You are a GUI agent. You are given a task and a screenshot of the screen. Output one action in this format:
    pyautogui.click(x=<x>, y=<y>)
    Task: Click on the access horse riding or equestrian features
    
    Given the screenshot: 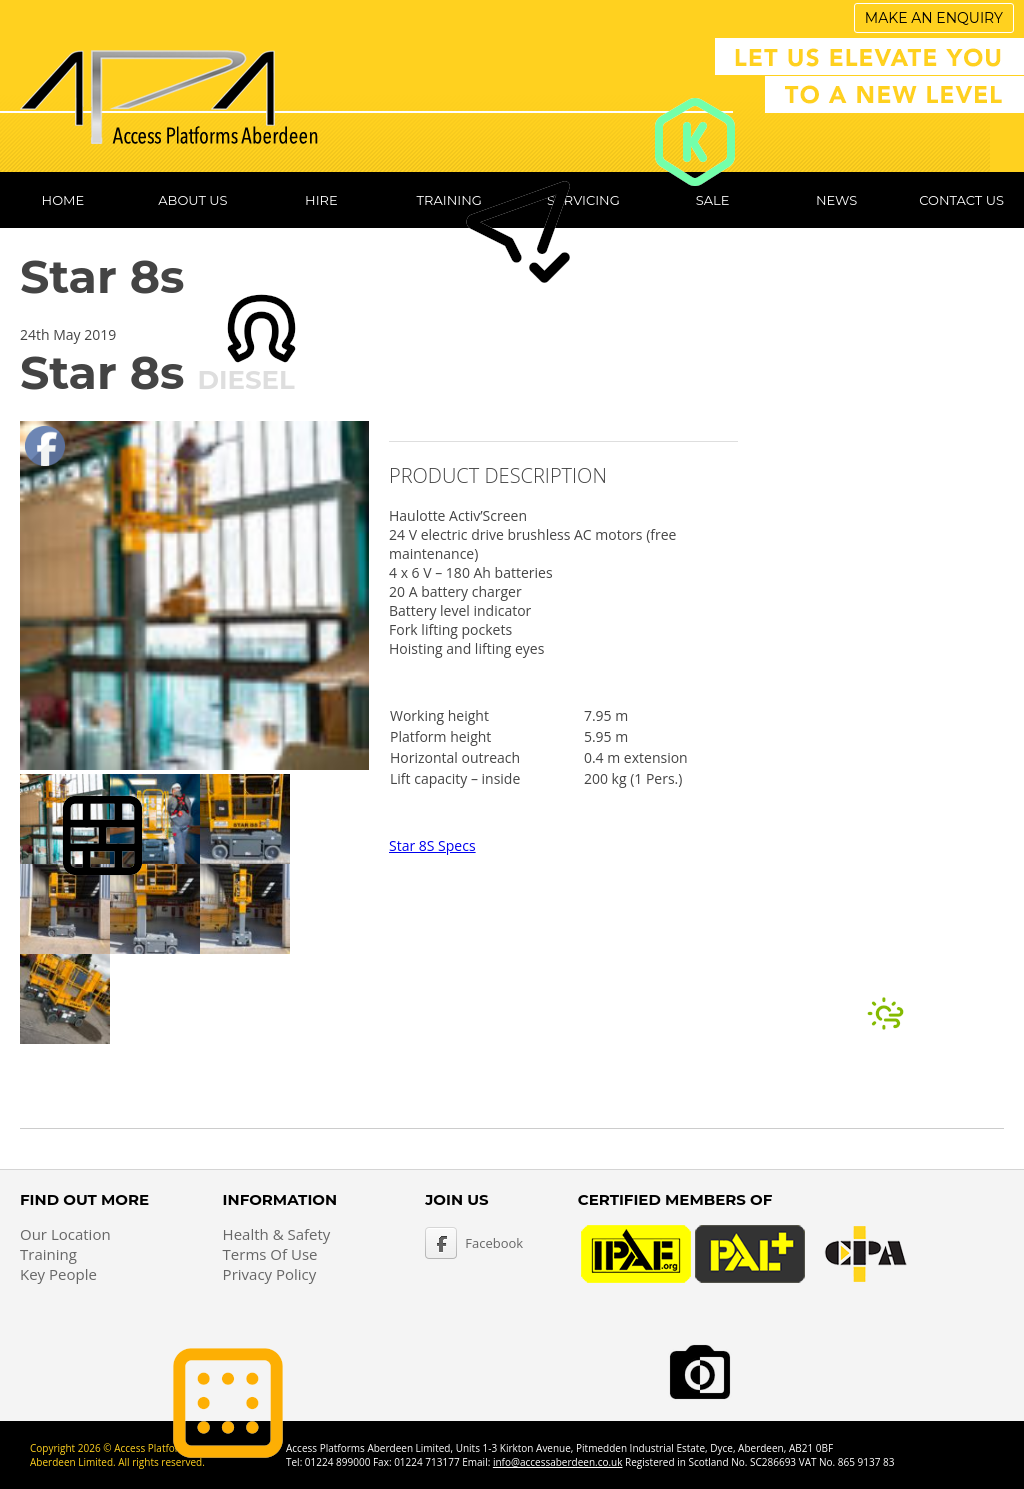 What is the action you would take?
    pyautogui.click(x=261, y=328)
    